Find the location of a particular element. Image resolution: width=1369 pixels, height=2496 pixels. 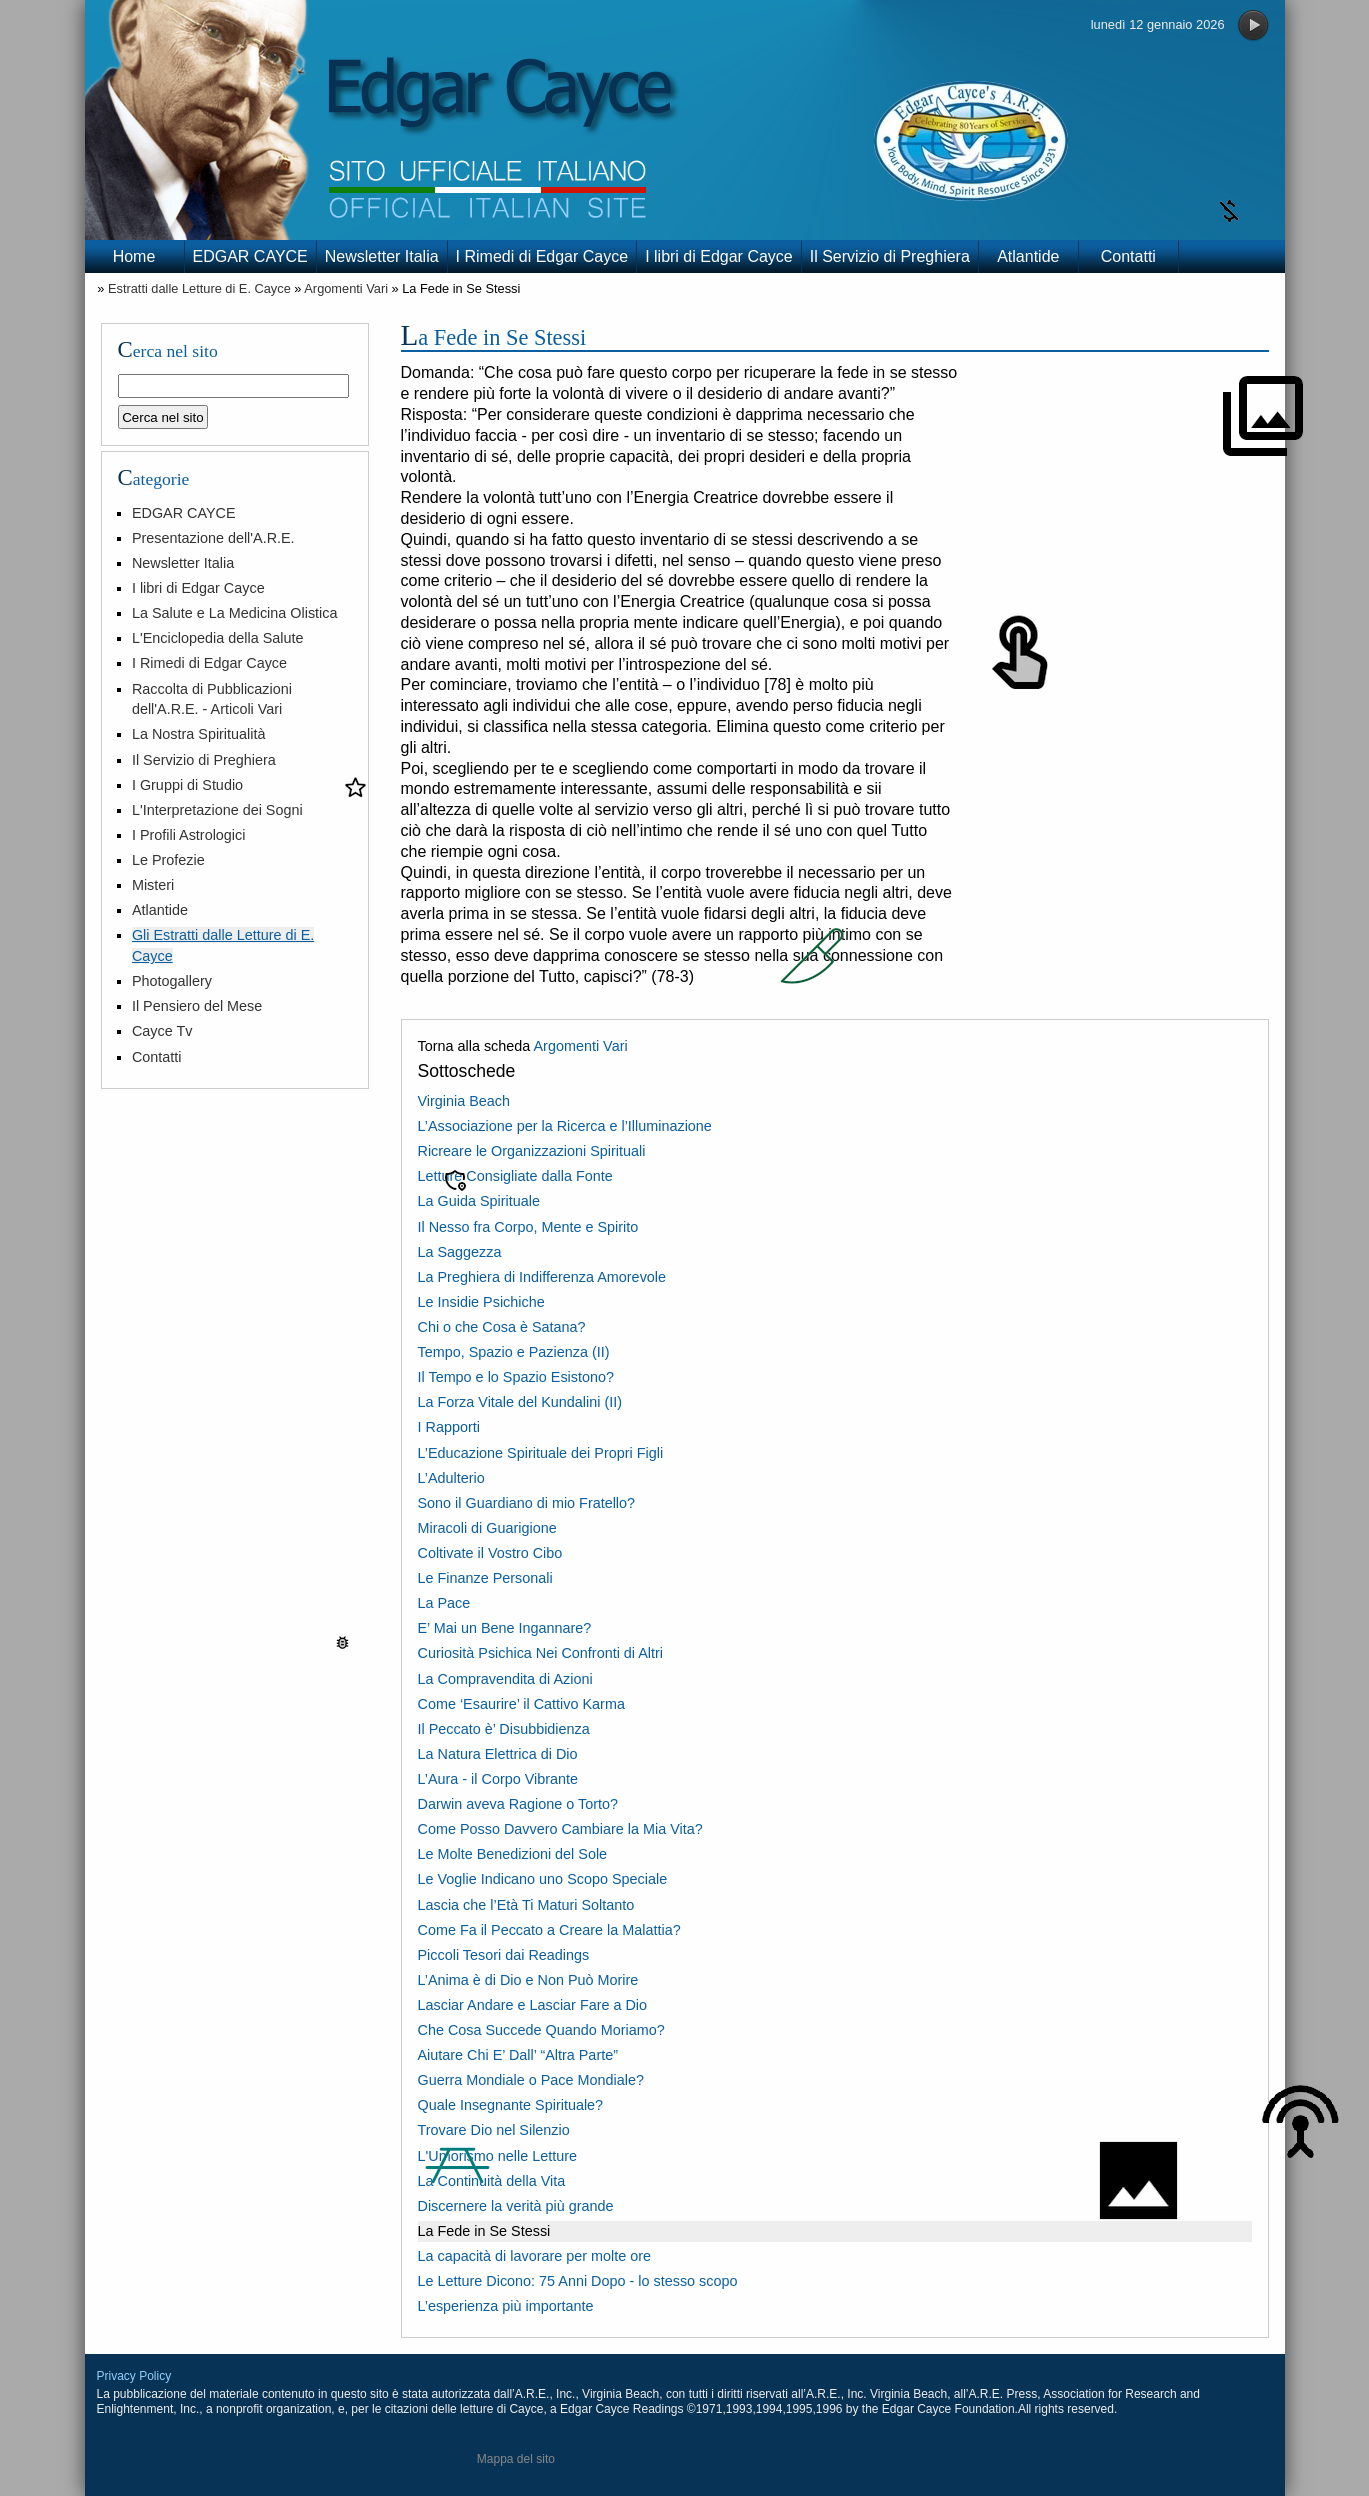

view photos or images is located at coordinates (1138, 2180).